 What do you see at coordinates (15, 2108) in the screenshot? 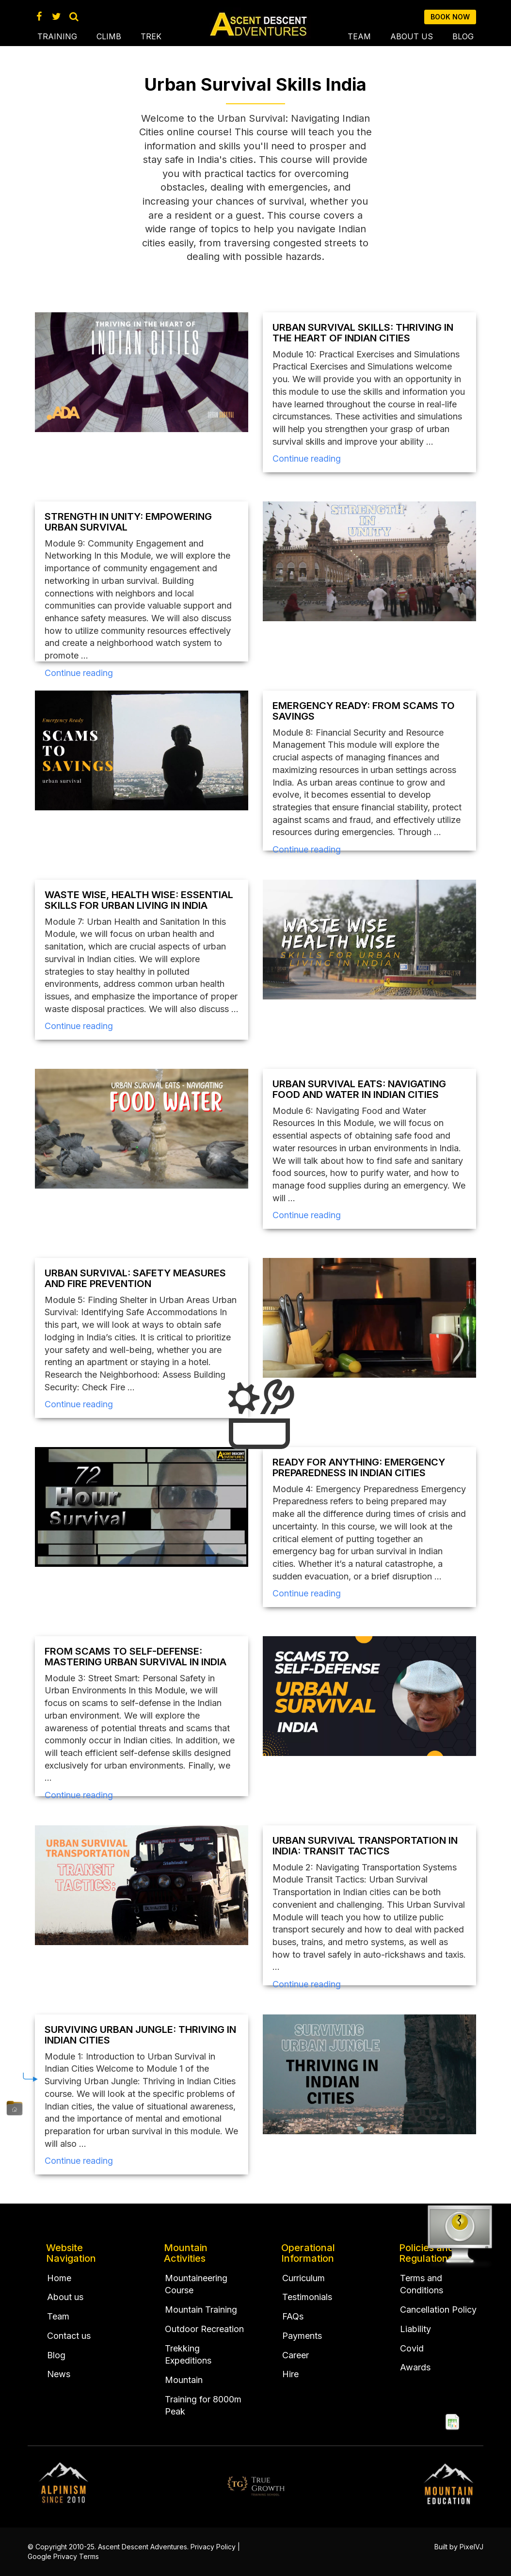
I see `access your home folder` at bounding box center [15, 2108].